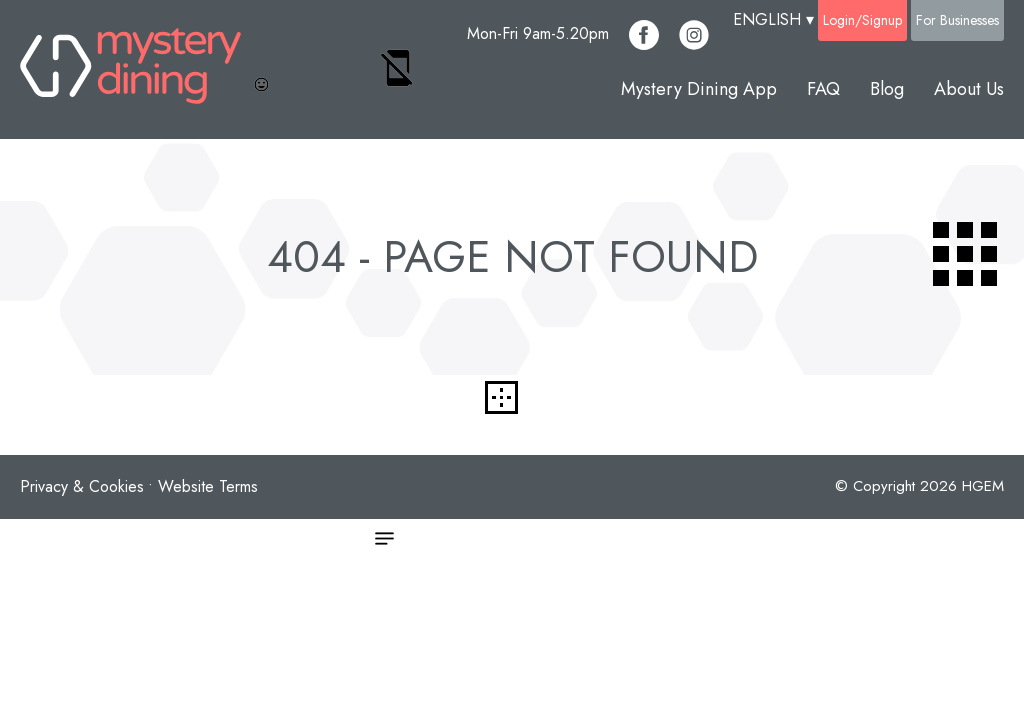 The image size is (1024, 720). What do you see at coordinates (965, 254) in the screenshot?
I see `open the app drawer or launcher` at bounding box center [965, 254].